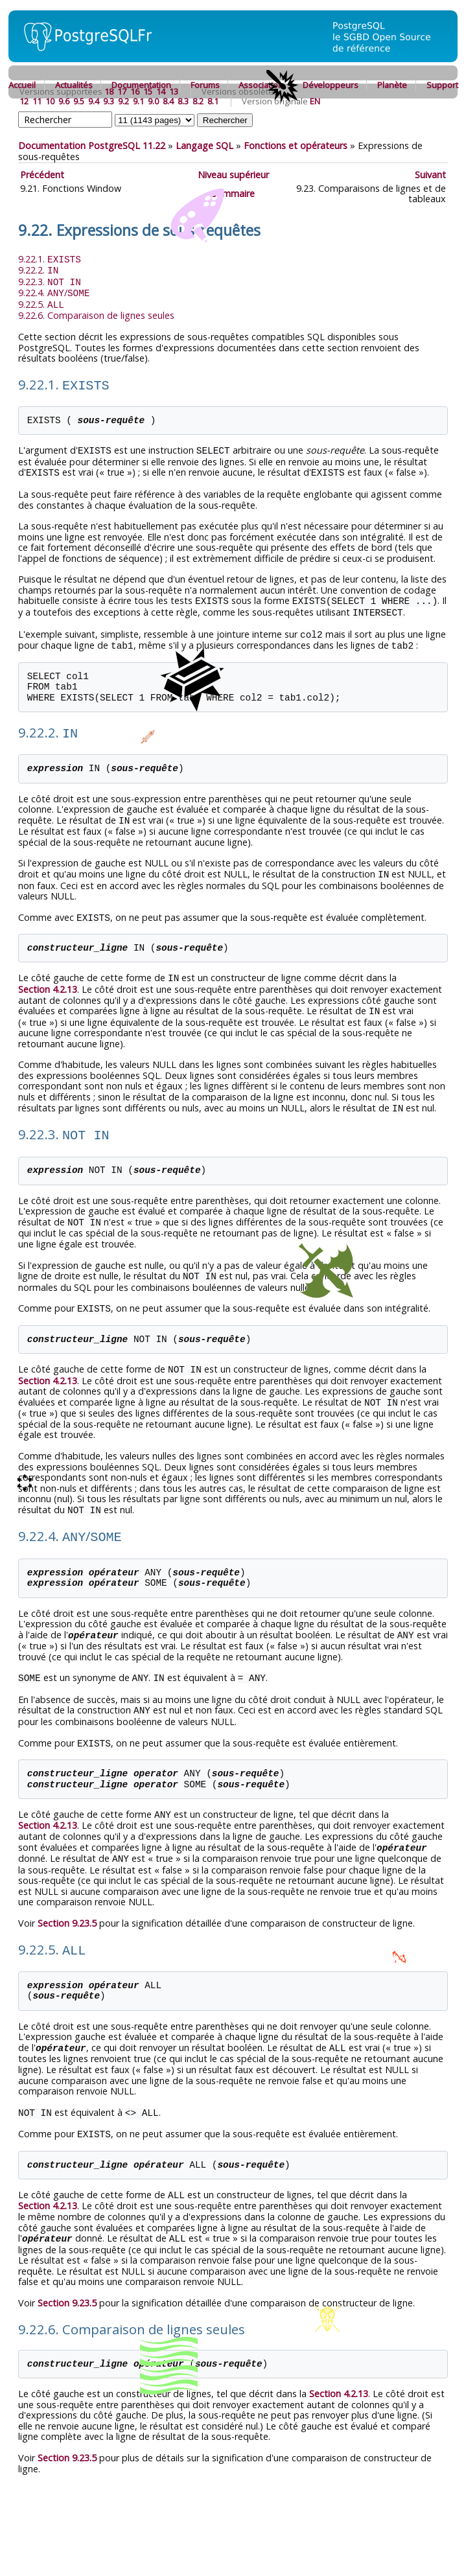 The height and width of the screenshot is (2576, 466). What do you see at coordinates (326, 1271) in the screenshot?
I see `equip a bat-themed blade weapon` at bounding box center [326, 1271].